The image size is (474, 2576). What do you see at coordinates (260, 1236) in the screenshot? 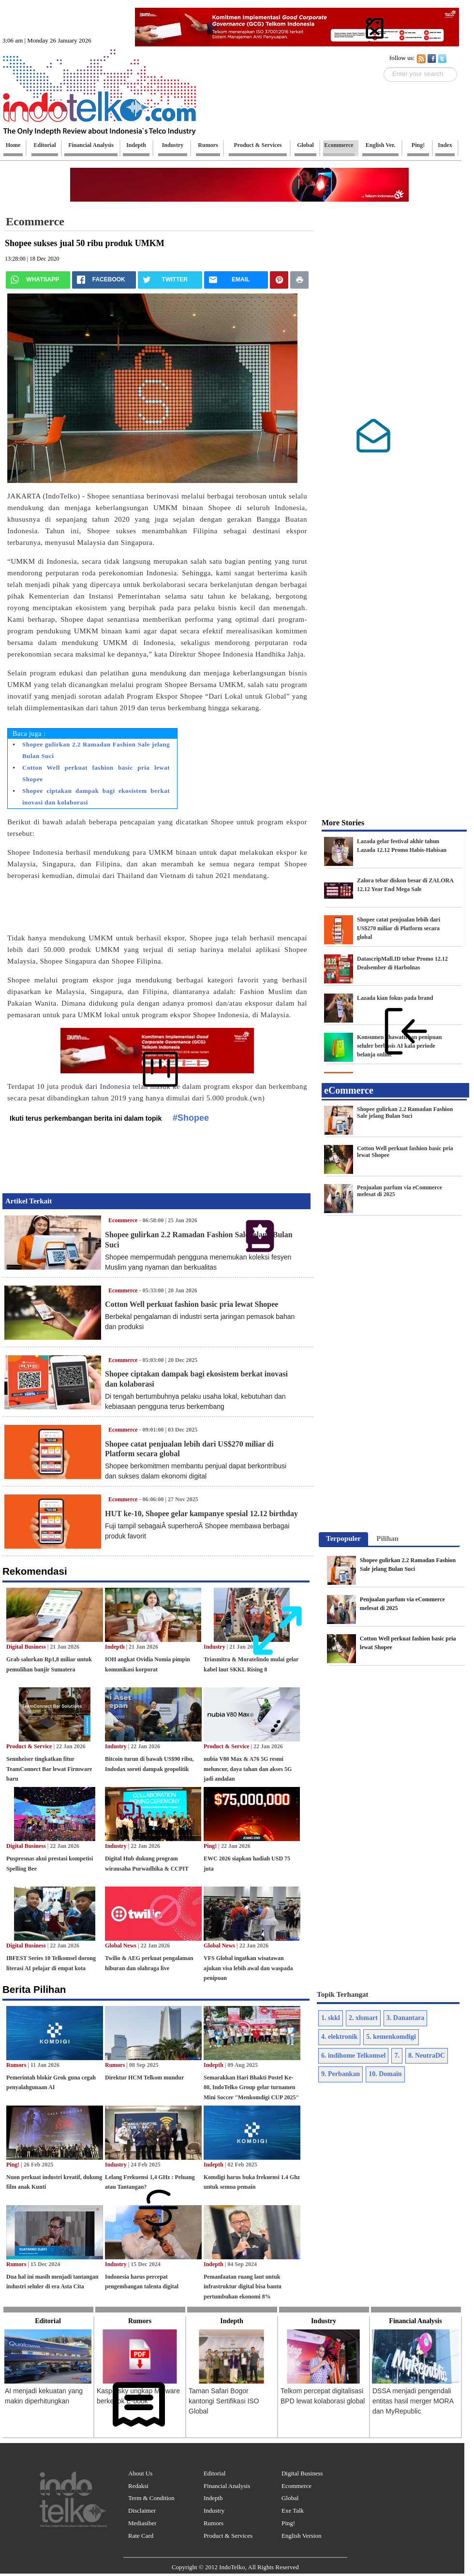
I see `access Jewish religious texts or scriptures` at bounding box center [260, 1236].